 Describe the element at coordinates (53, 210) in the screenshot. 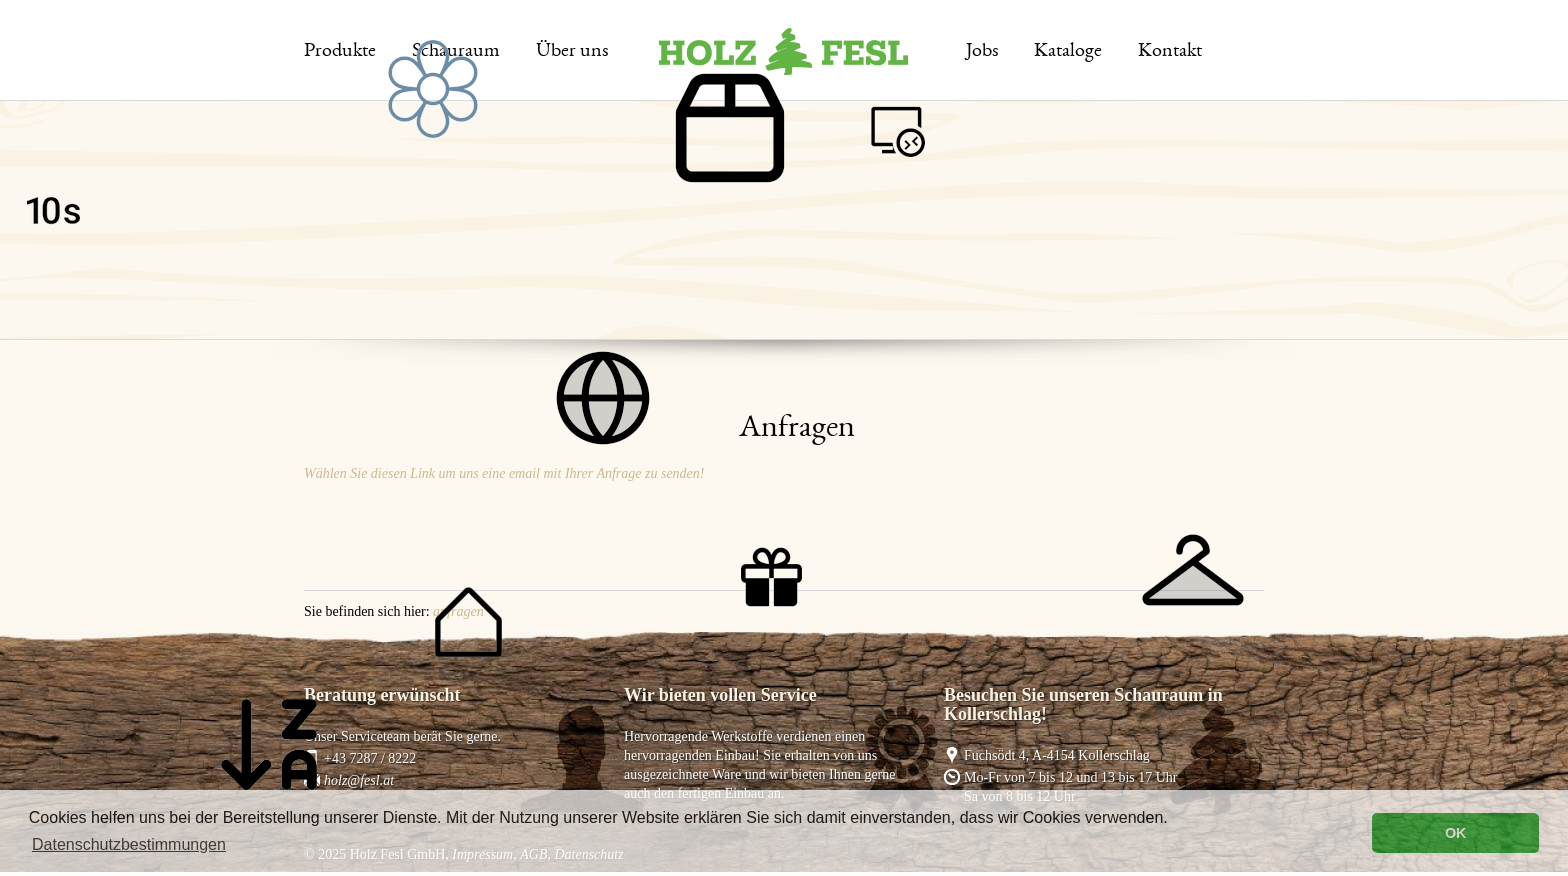

I see `set a 10-second timer` at that location.